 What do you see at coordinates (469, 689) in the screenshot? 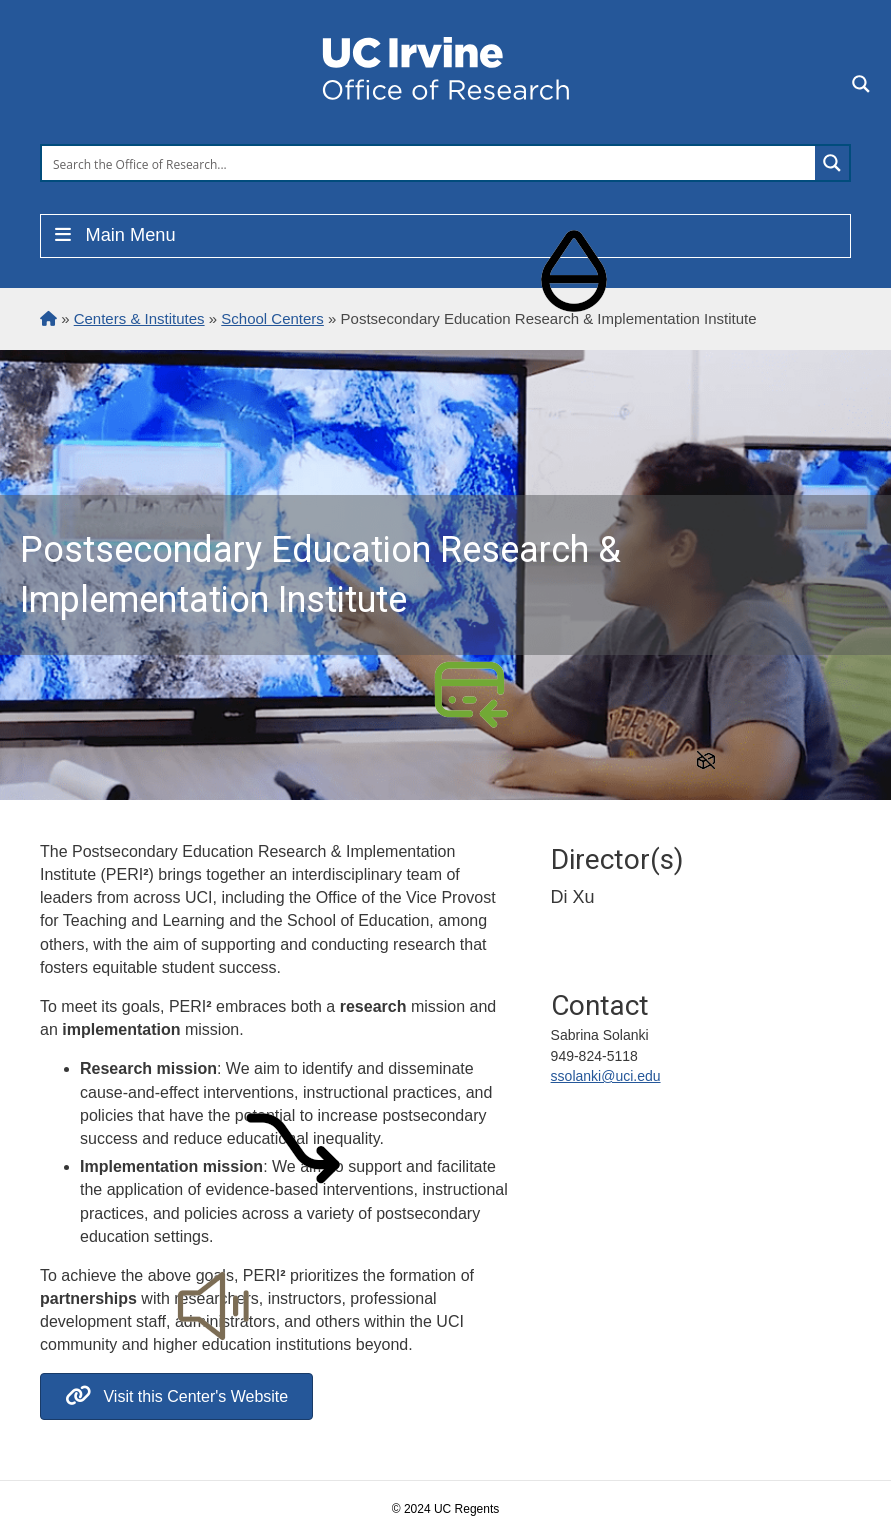
I see `request a refund to your card` at bounding box center [469, 689].